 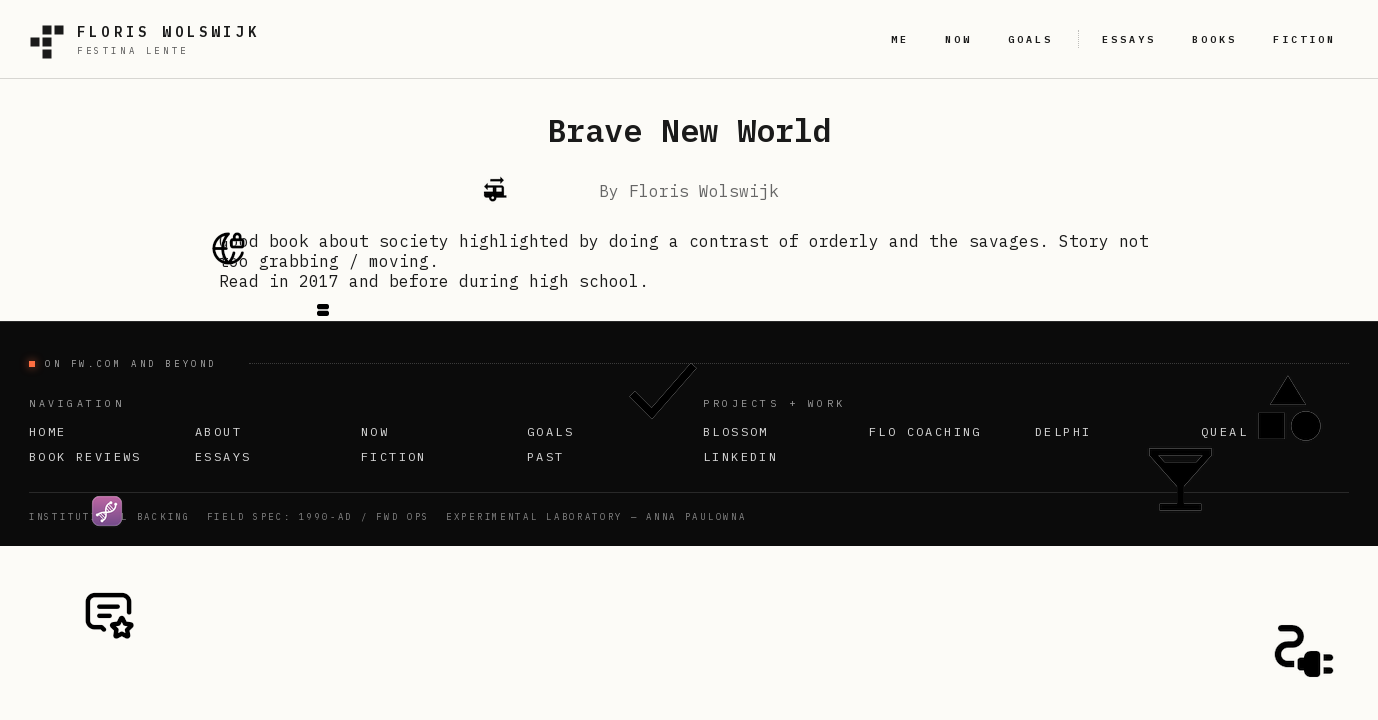 I want to click on access electrical or charging services nearby, so click(x=1304, y=651).